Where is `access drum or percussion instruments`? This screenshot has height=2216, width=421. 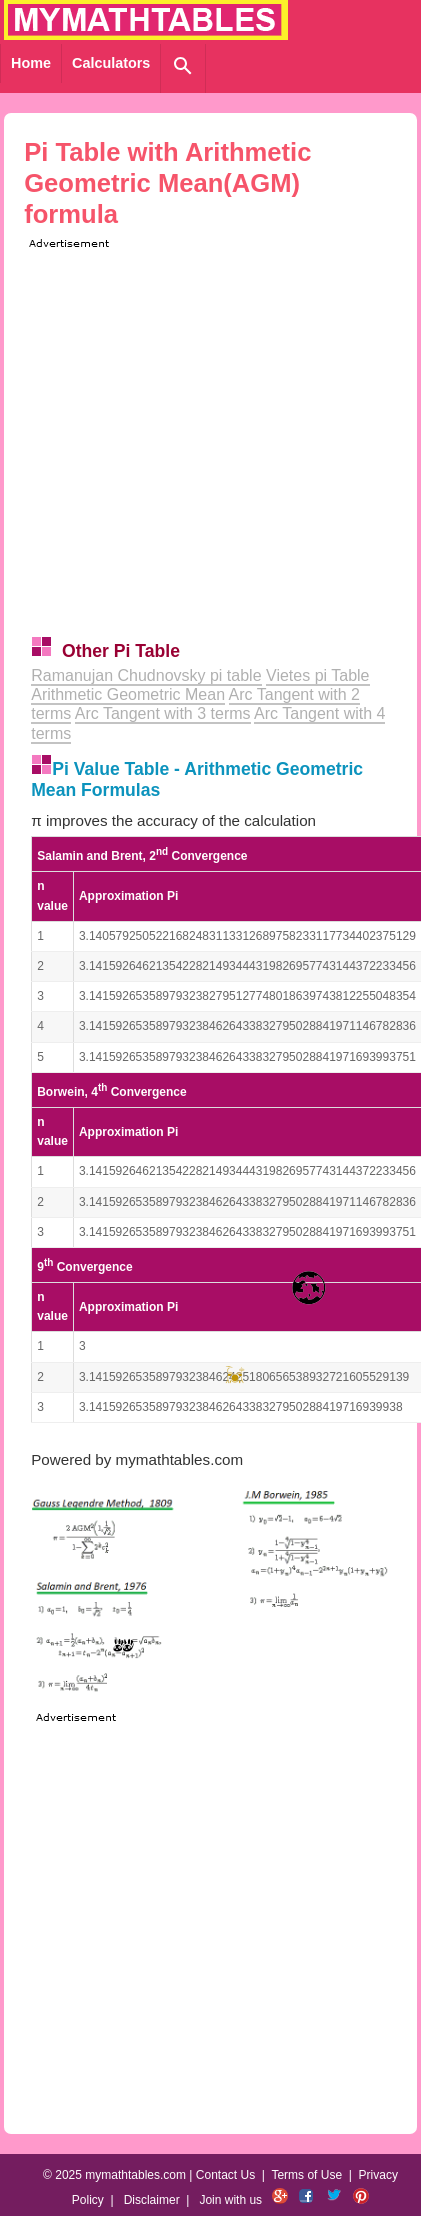
access drum or percussion instruments is located at coordinates (235, 1374).